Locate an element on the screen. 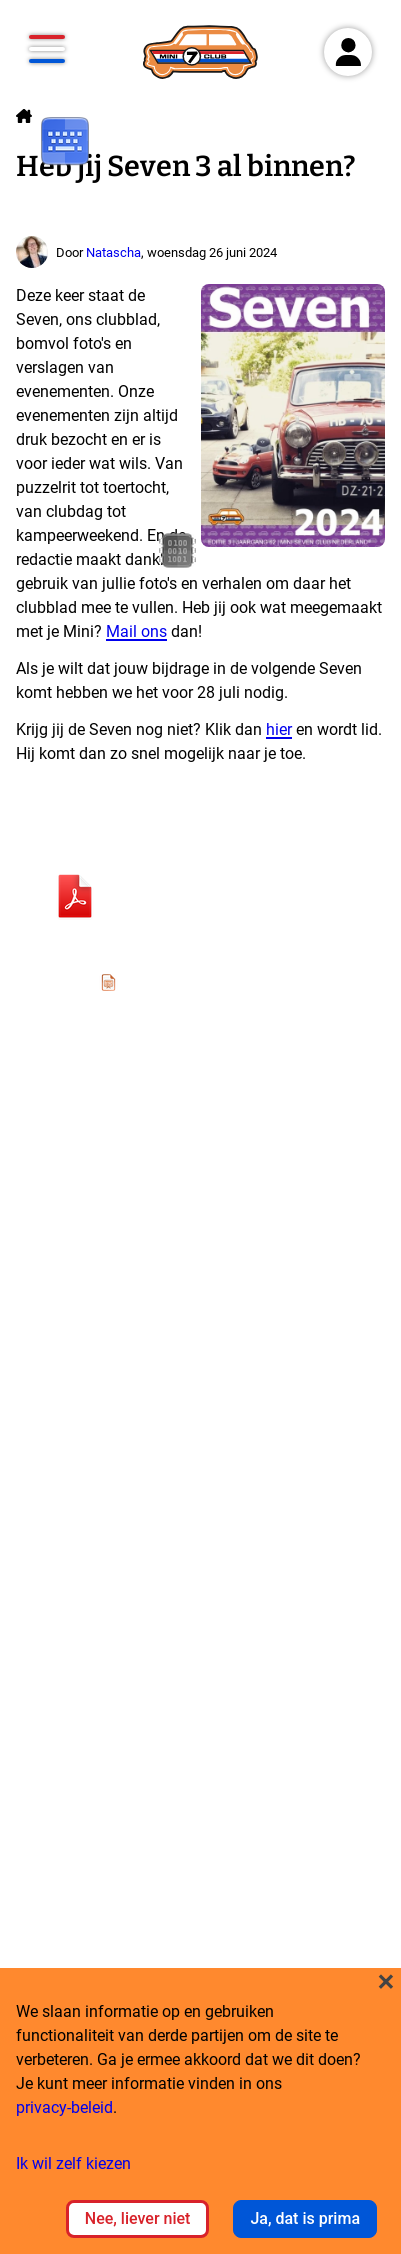 The width and height of the screenshot is (401, 2254). open a PDF document is located at coordinates (75, 897).